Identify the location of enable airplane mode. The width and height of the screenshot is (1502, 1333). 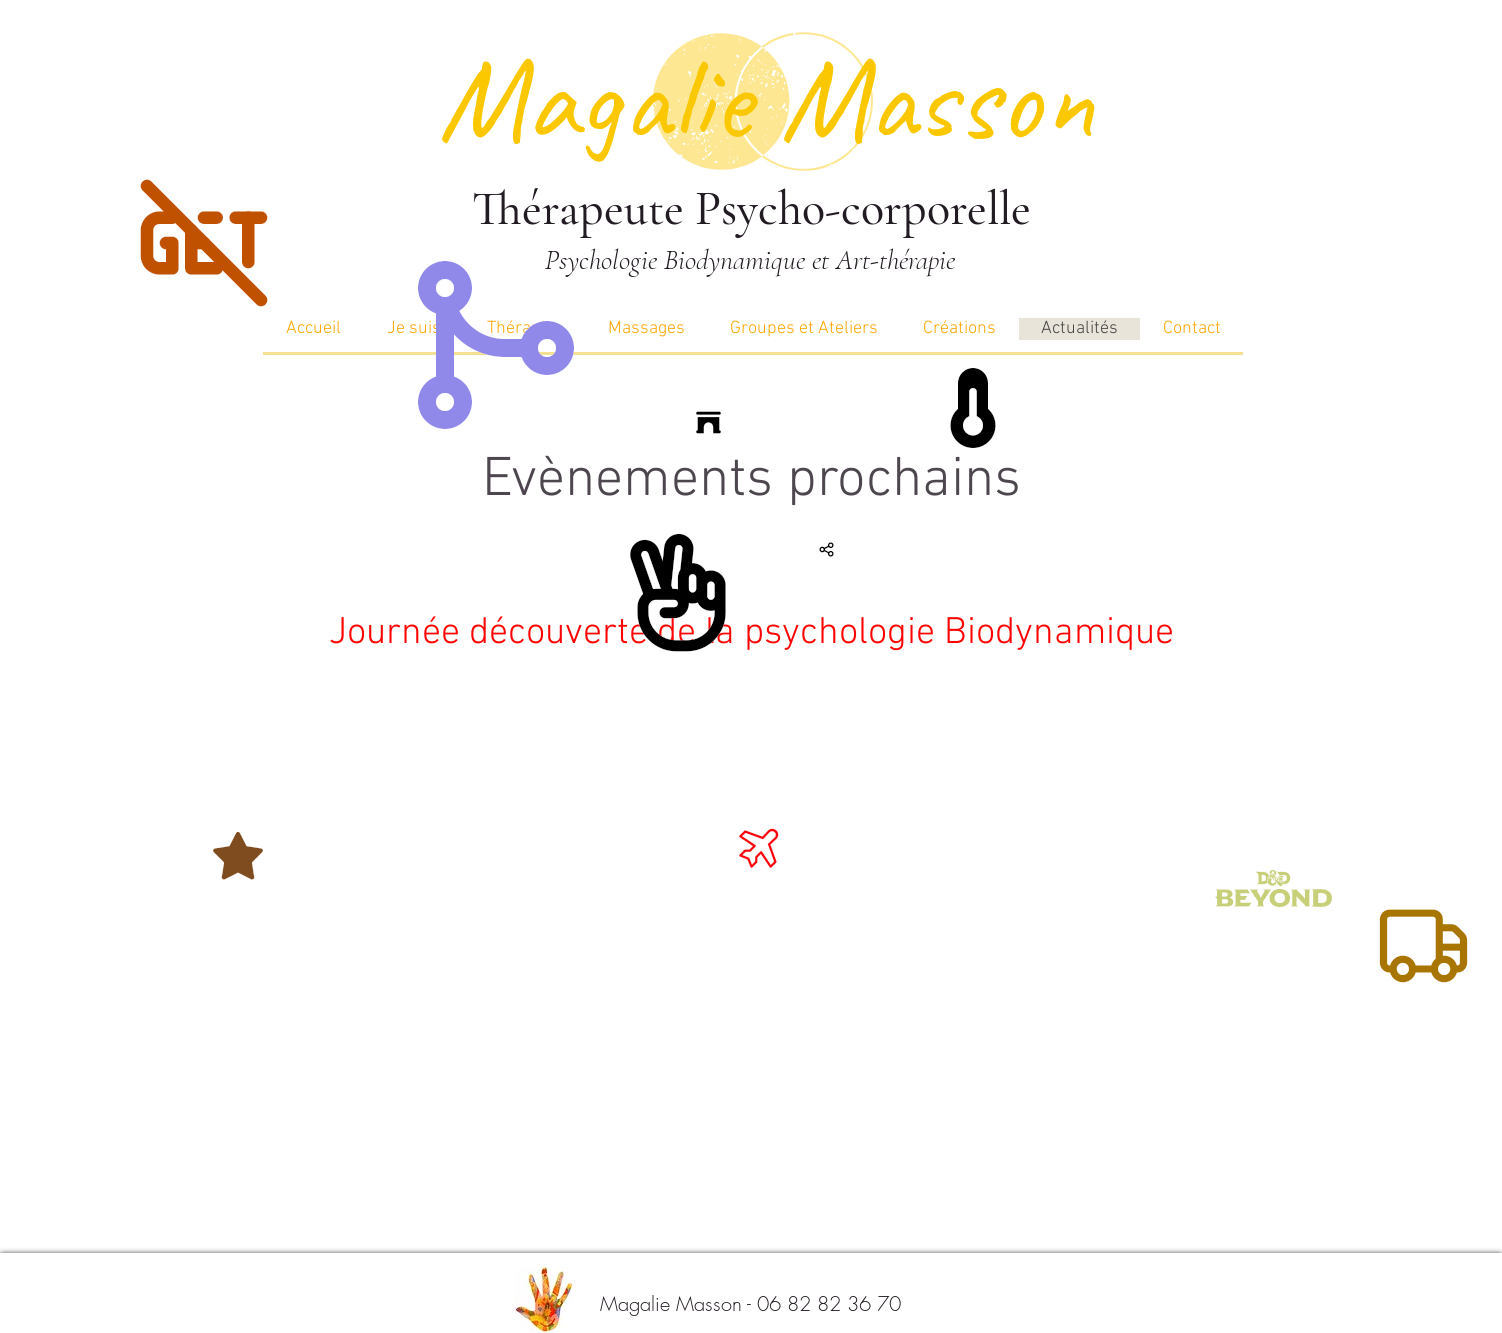
(759, 847).